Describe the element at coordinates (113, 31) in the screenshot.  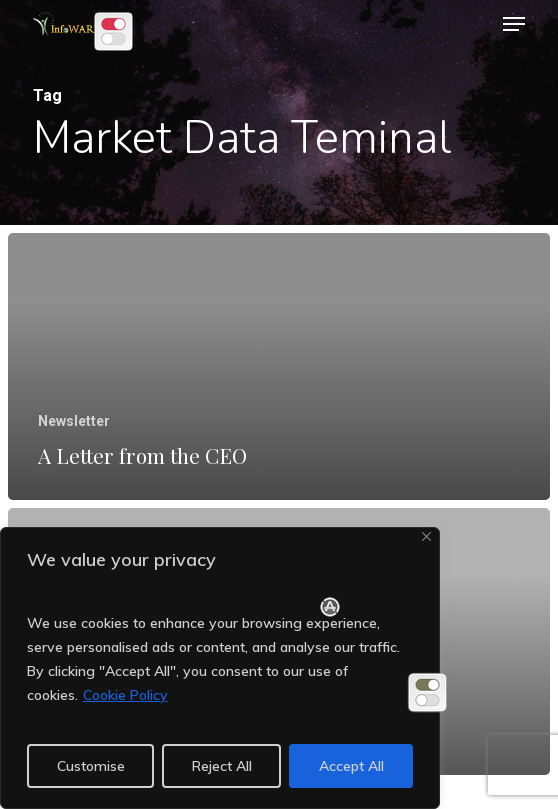
I see `open system tweaks or settings customization` at that location.